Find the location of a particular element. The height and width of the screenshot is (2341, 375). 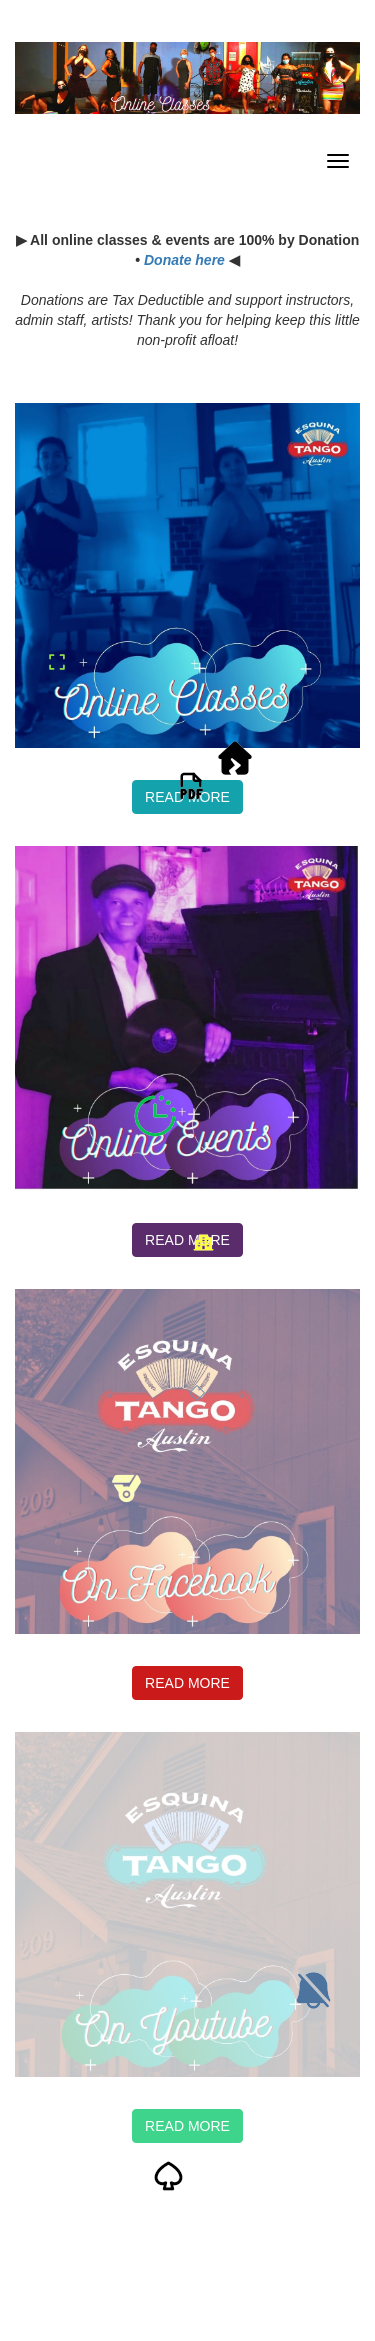

mute notifications is located at coordinates (313, 1990).